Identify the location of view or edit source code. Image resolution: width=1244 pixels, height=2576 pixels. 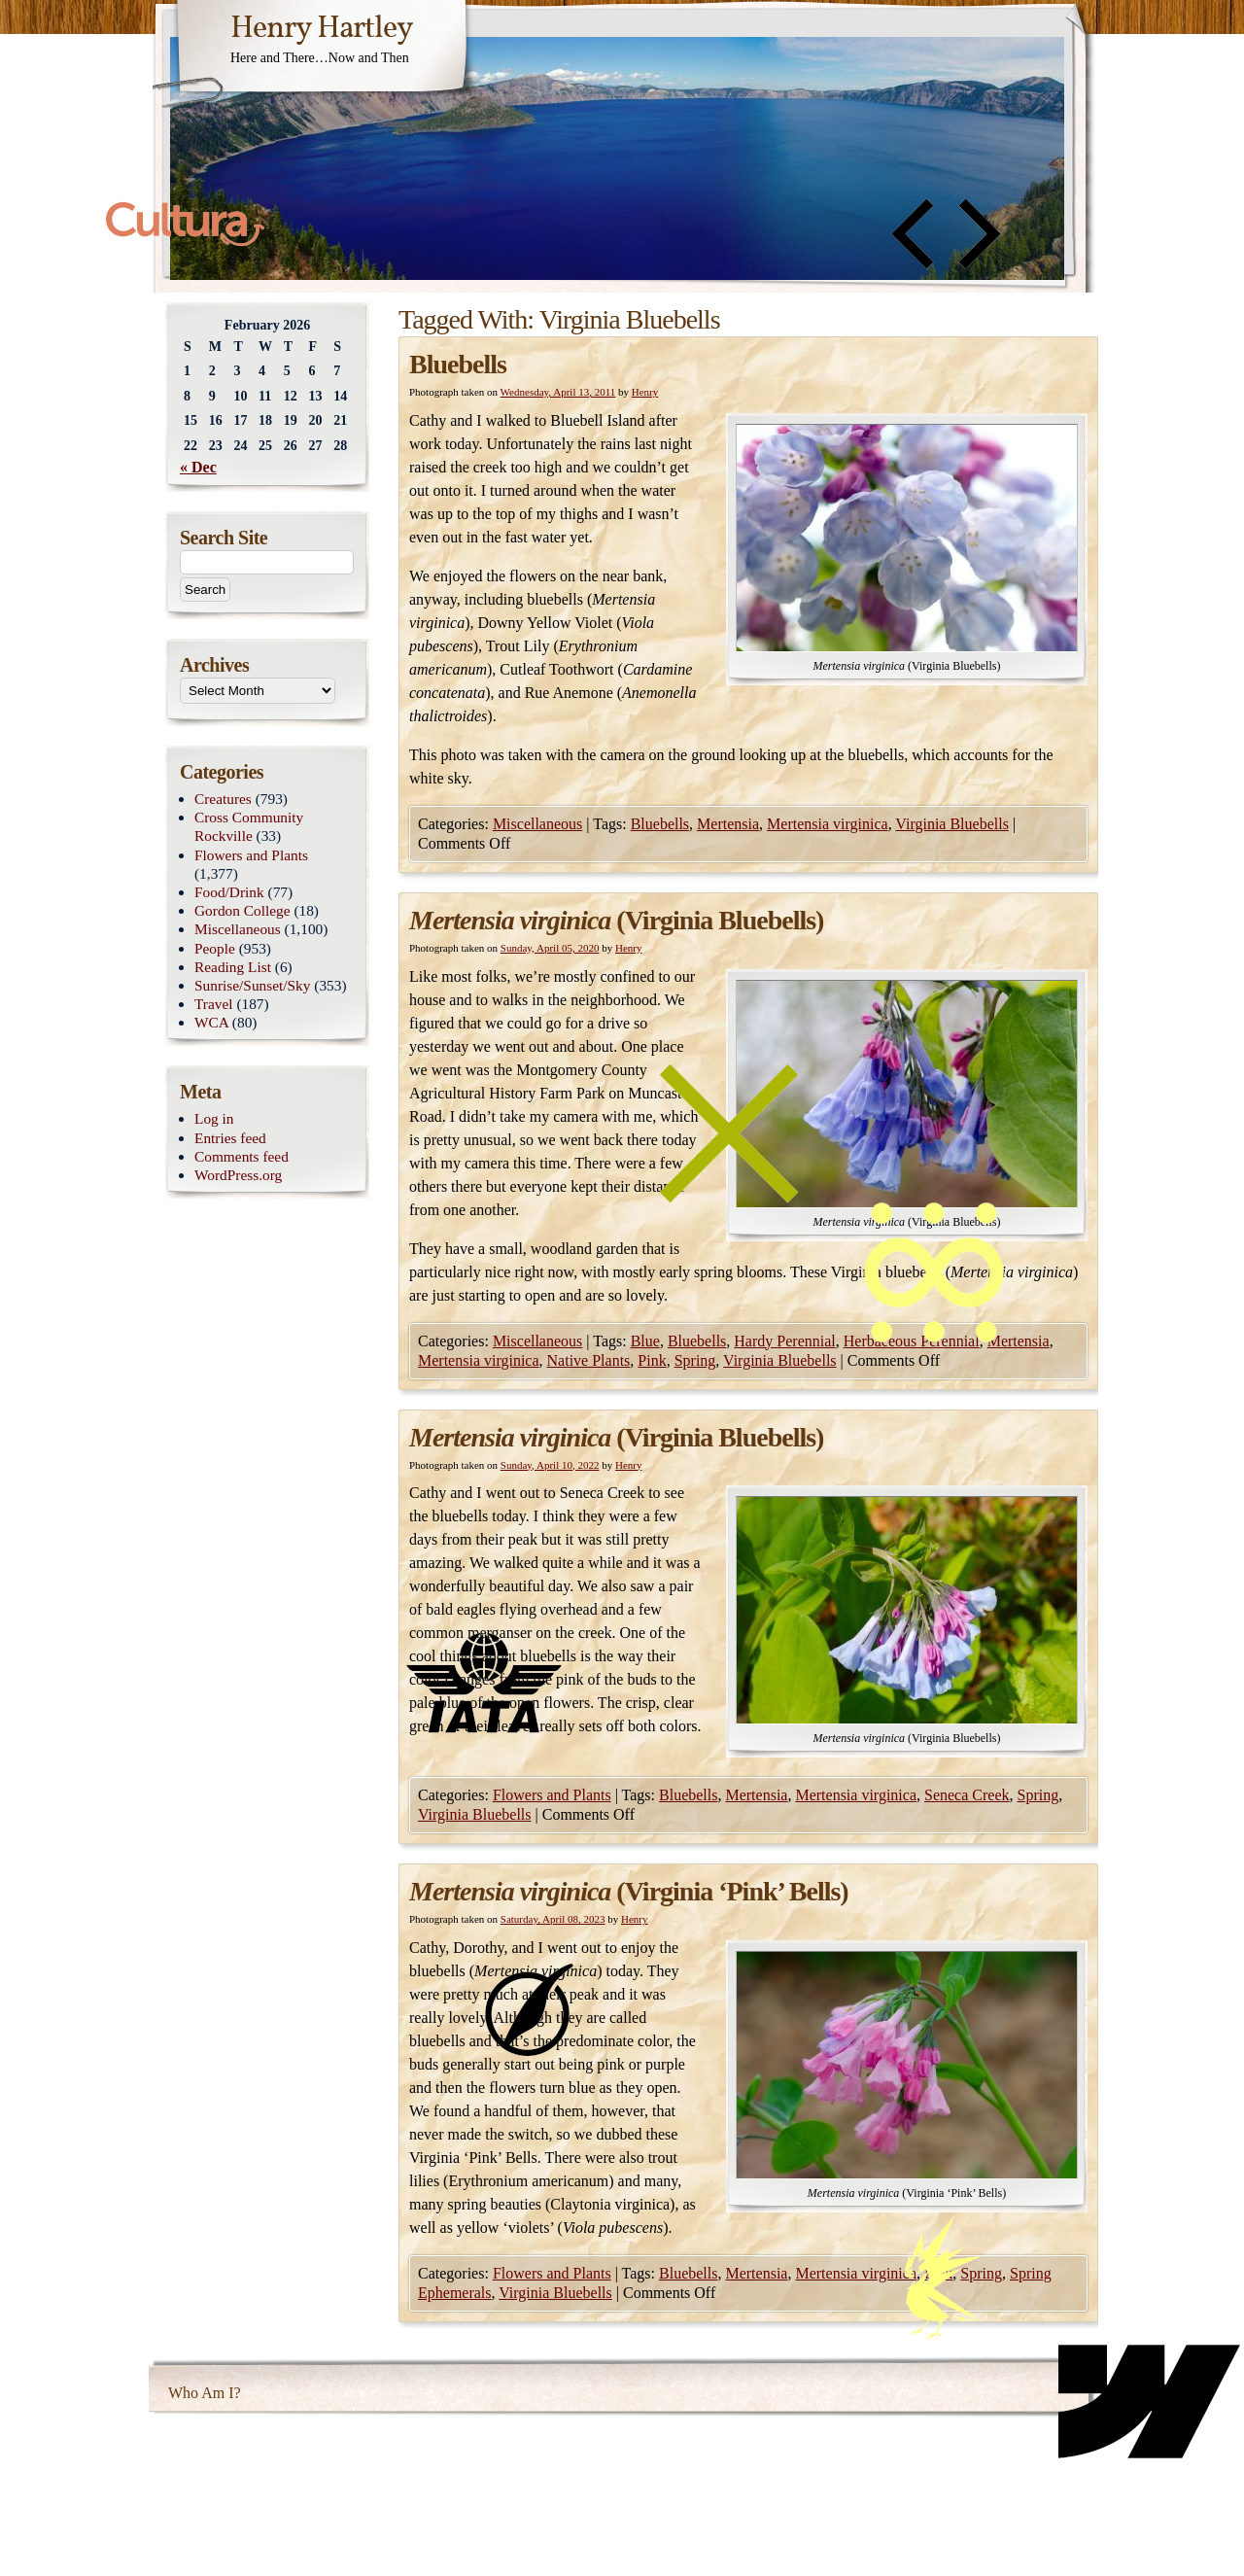
(946, 233).